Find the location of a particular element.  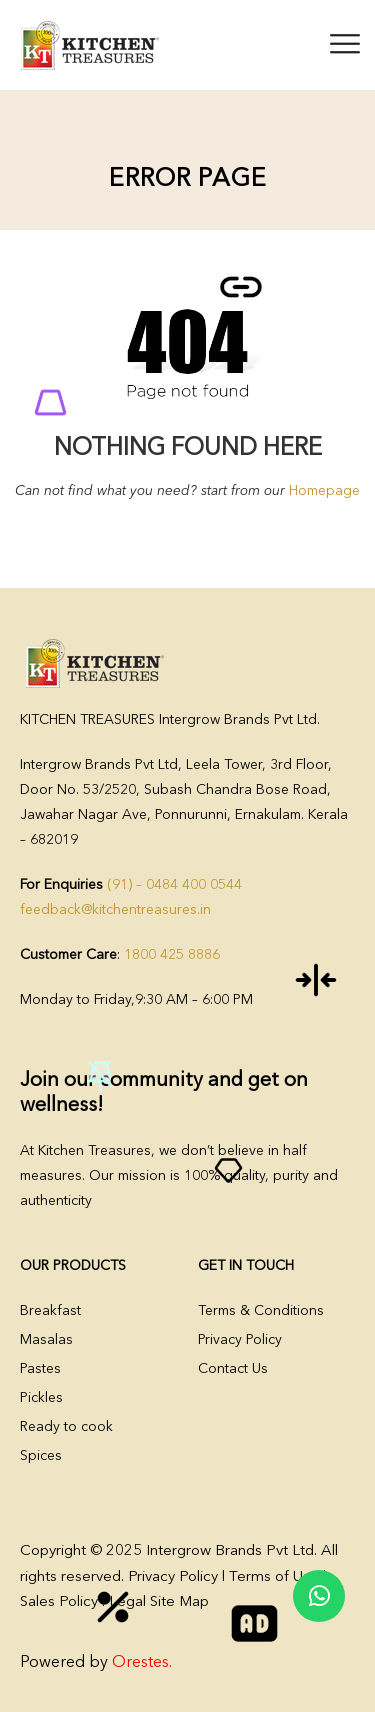

collapse or minimize a horizontal panel is located at coordinates (316, 980).